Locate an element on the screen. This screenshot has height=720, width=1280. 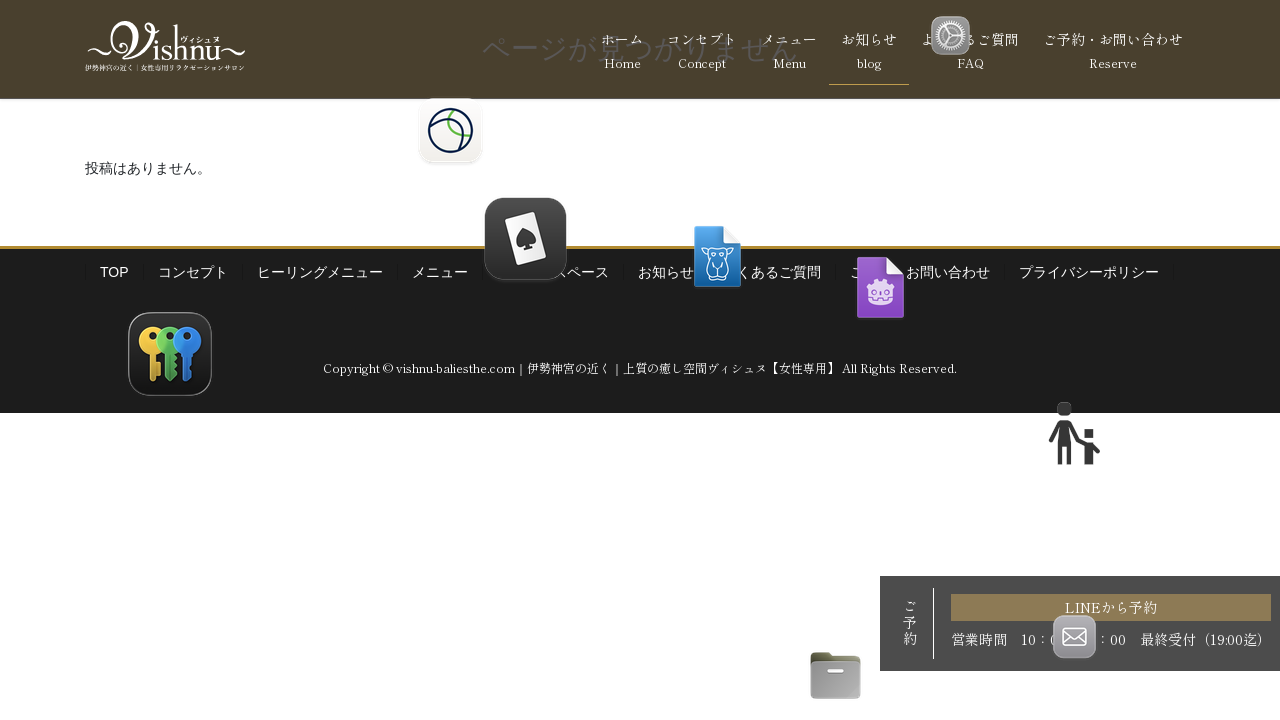
open cisco anyconnect vpn client is located at coordinates (450, 130).